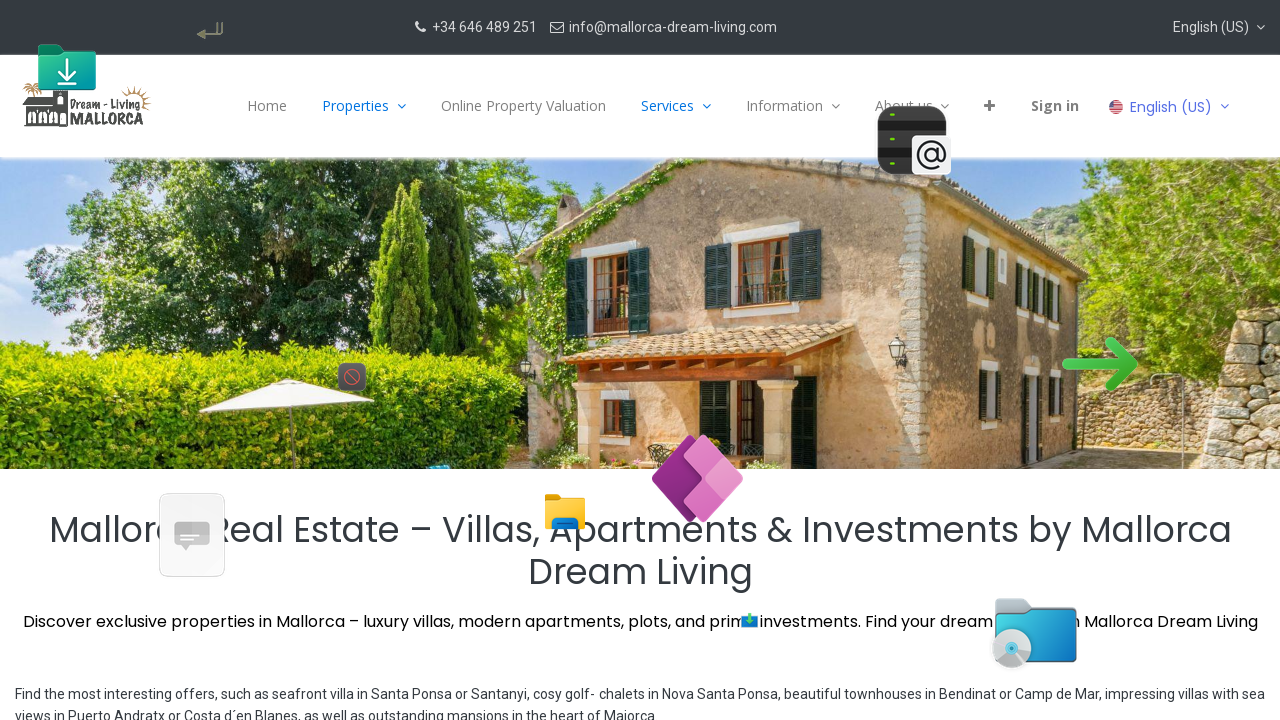 The width and height of the screenshot is (1280, 720). I want to click on indicates image failed to load, so click(352, 377).